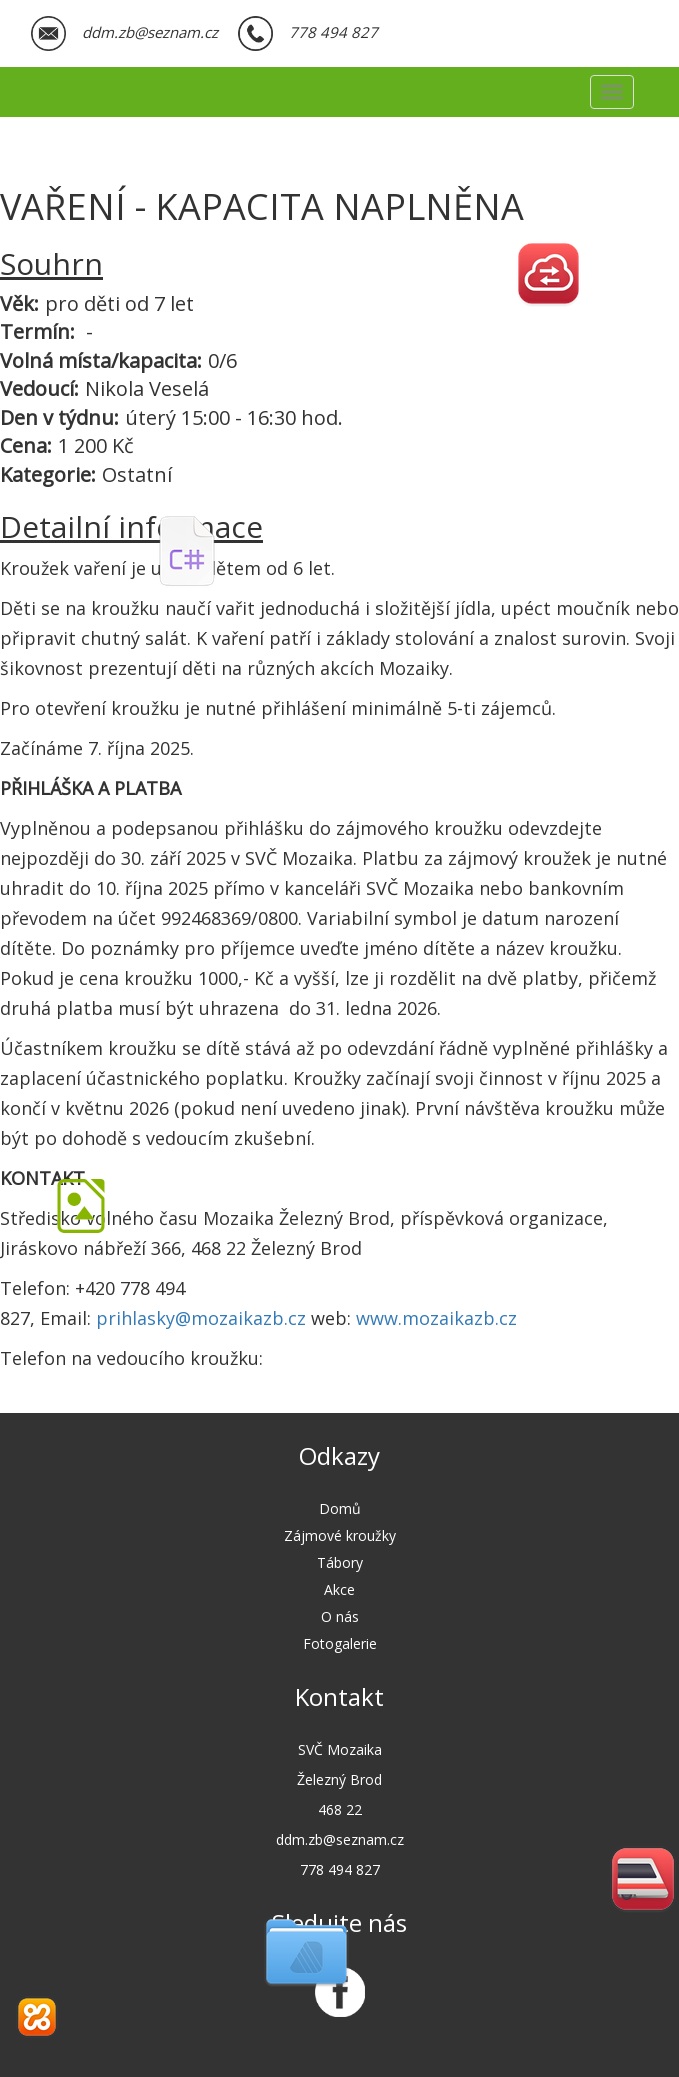  Describe the element at coordinates (187, 551) in the screenshot. I see `a C# source code file` at that location.